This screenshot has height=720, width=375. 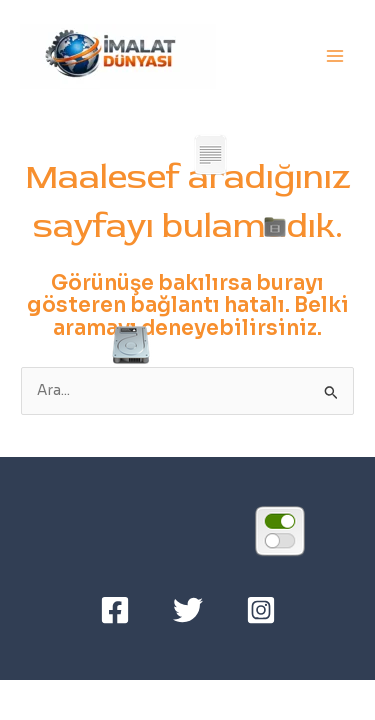 What do you see at coordinates (275, 227) in the screenshot?
I see `open your videos folder` at bounding box center [275, 227].